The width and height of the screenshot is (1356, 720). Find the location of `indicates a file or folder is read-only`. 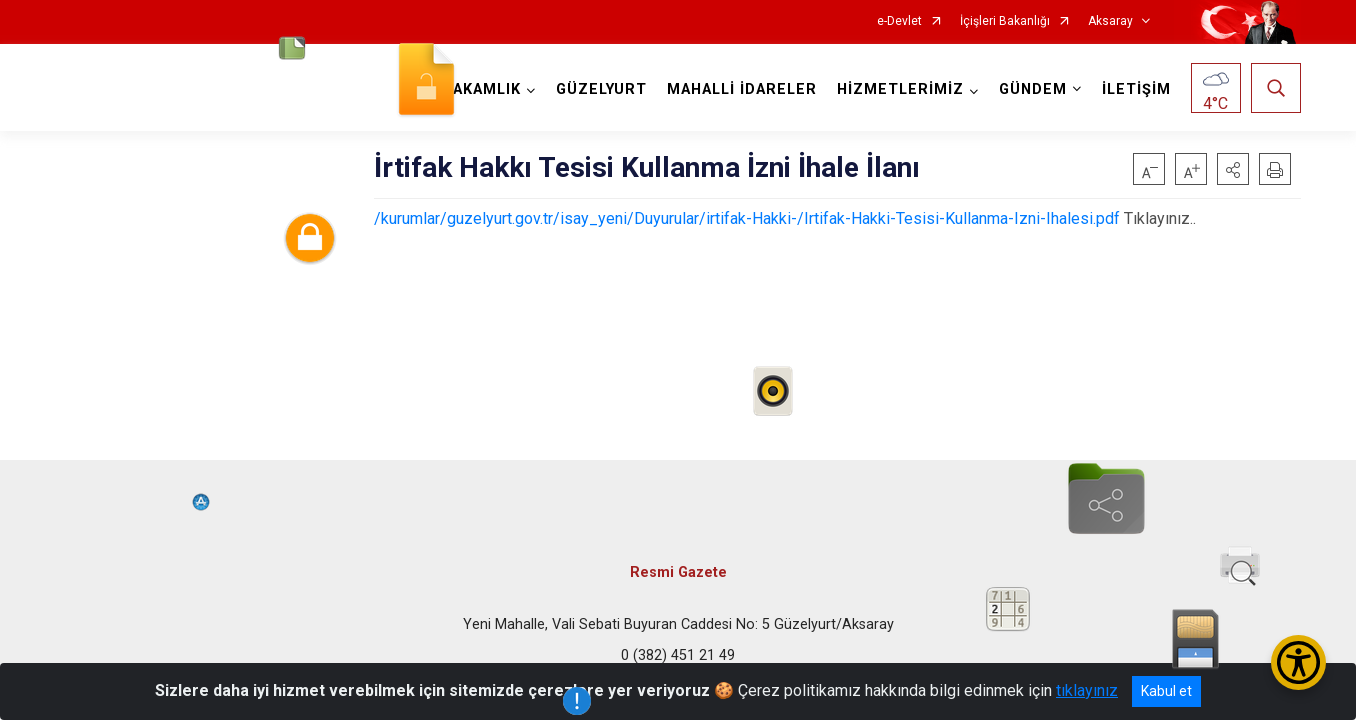

indicates a file or folder is read-only is located at coordinates (310, 238).